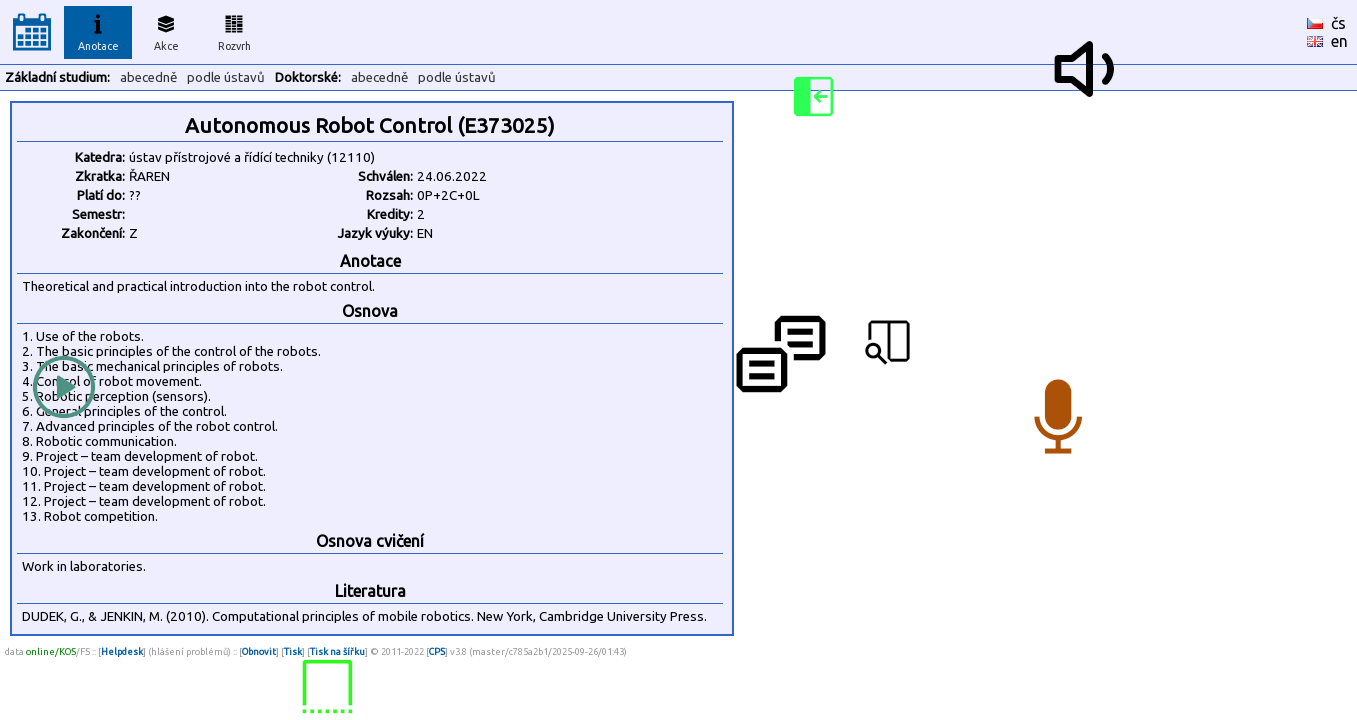  Describe the element at coordinates (813, 96) in the screenshot. I see `dock sidebar to the left side of the editor` at that location.